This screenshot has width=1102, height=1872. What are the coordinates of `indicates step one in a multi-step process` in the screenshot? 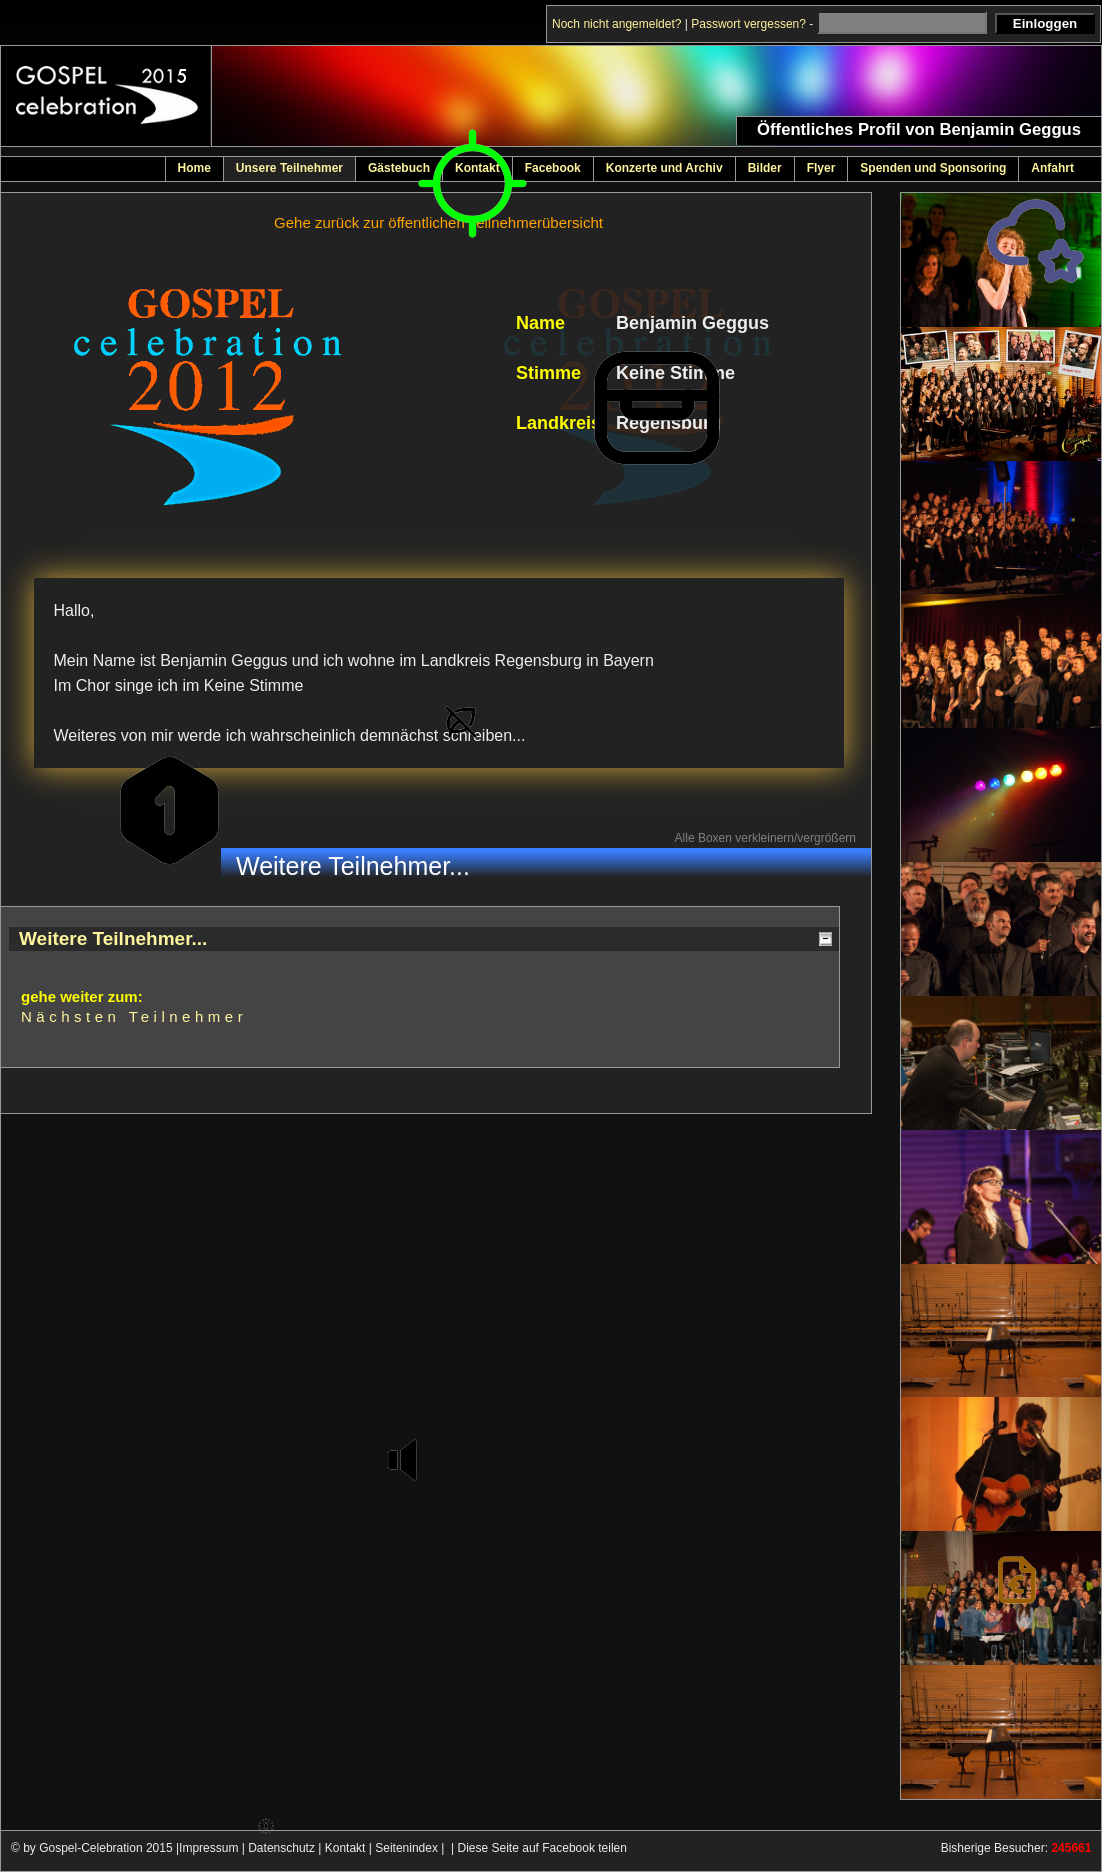 It's located at (169, 810).